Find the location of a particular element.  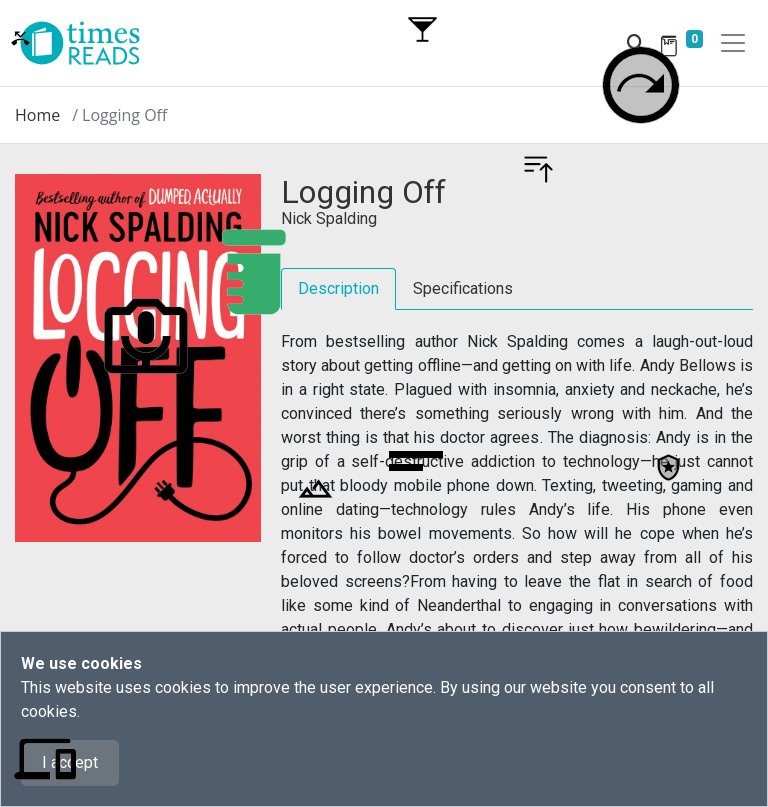

enter a short text response is located at coordinates (416, 461).